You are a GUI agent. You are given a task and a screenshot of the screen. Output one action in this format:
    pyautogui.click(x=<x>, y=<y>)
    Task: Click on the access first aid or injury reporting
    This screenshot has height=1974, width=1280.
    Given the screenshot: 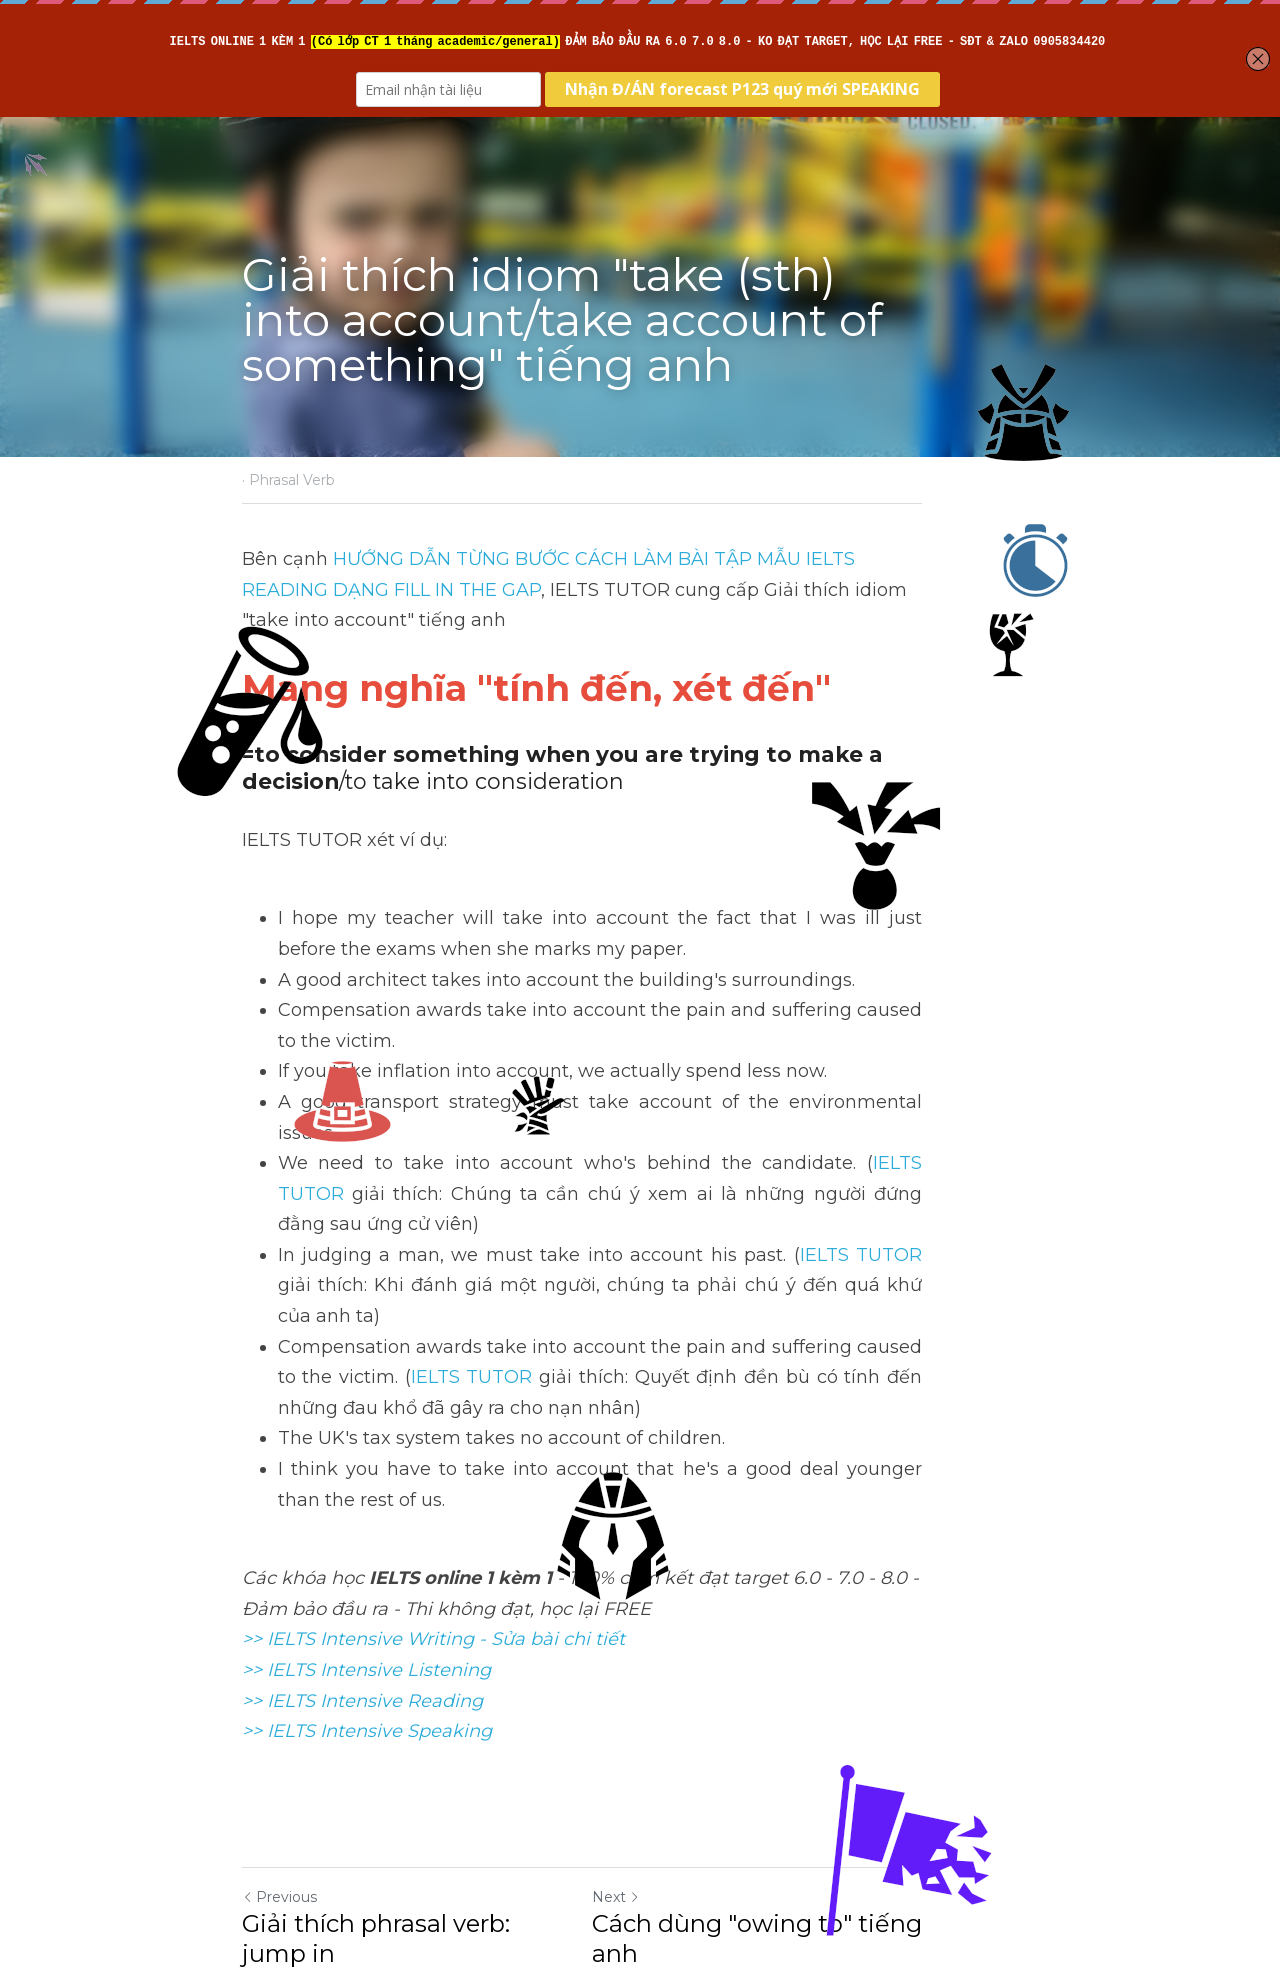 What is the action you would take?
    pyautogui.click(x=538, y=1105)
    